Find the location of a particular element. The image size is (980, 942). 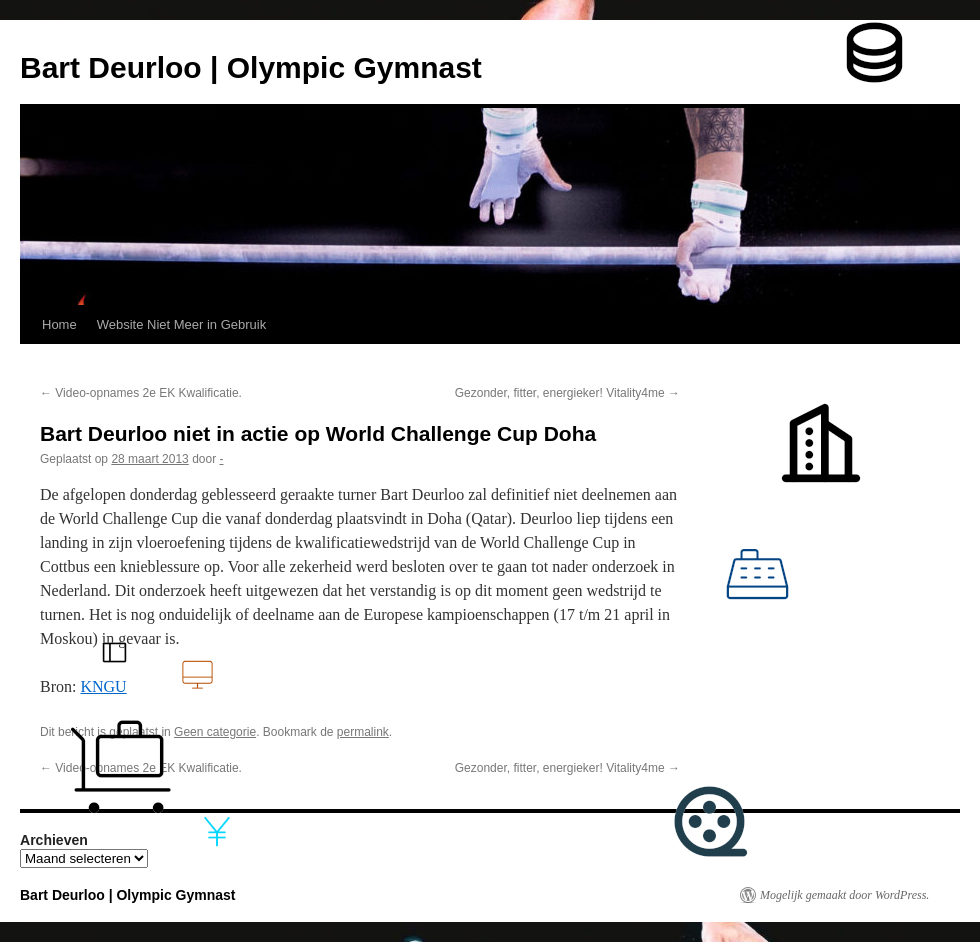

view prices in japanese yen is located at coordinates (217, 831).